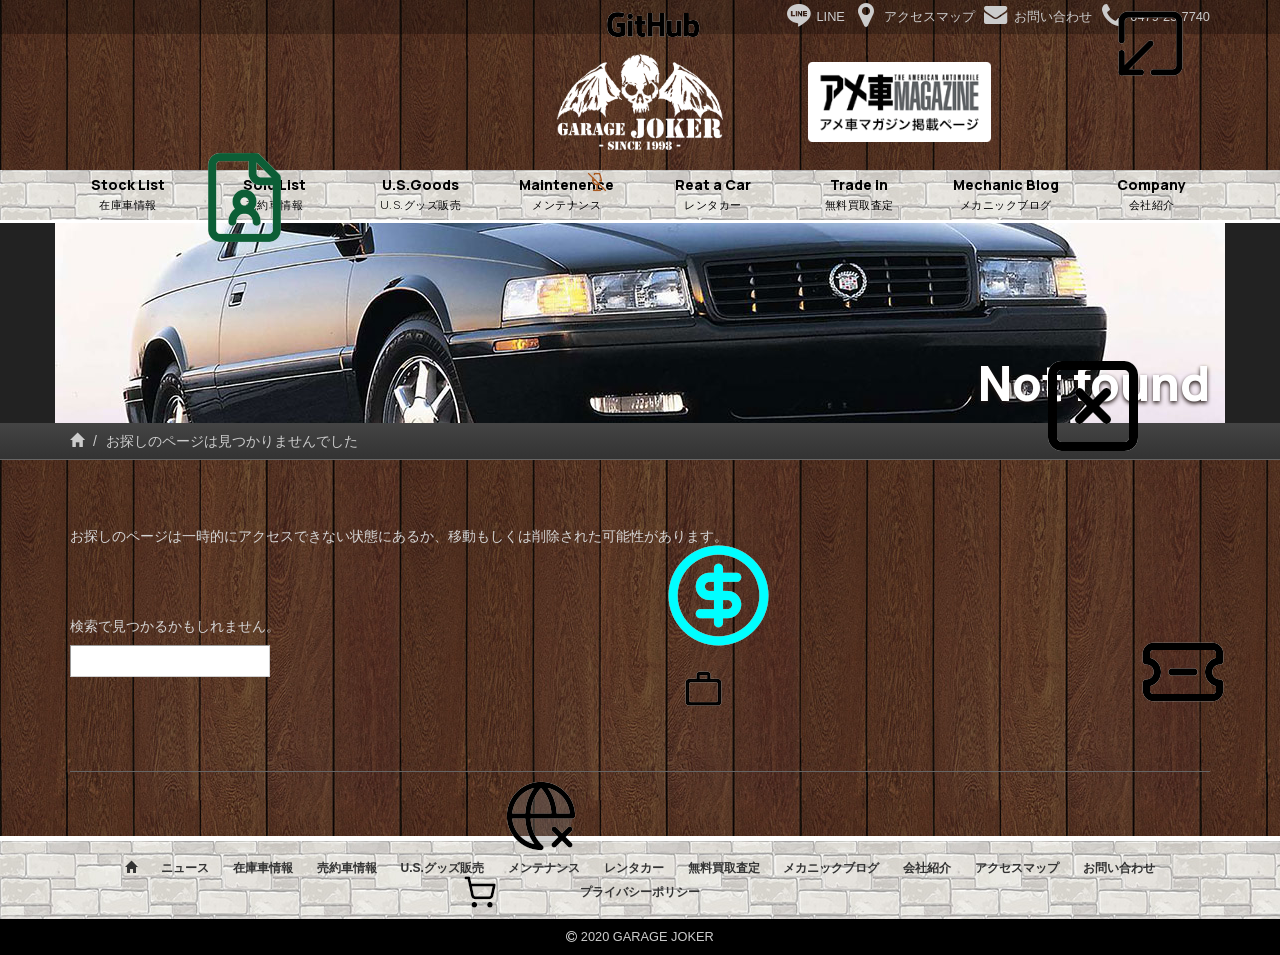 This screenshot has height=955, width=1280. What do you see at coordinates (1183, 672) in the screenshot?
I see `remove a ticket from your collection` at bounding box center [1183, 672].